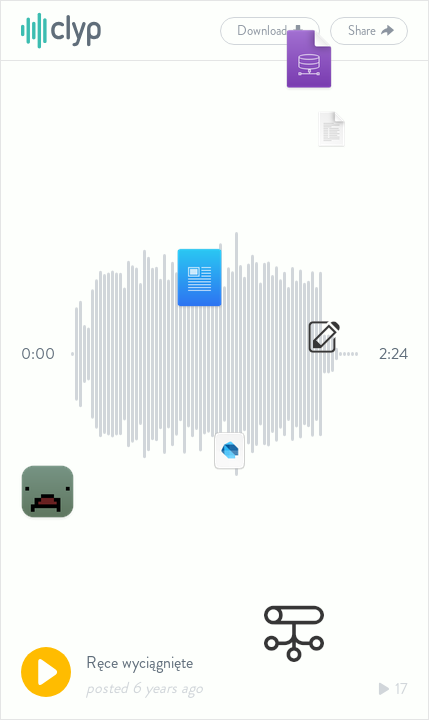 The image size is (429, 720). What do you see at coordinates (331, 129) in the screenshot?
I see `a text document file preview` at bounding box center [331, 129].